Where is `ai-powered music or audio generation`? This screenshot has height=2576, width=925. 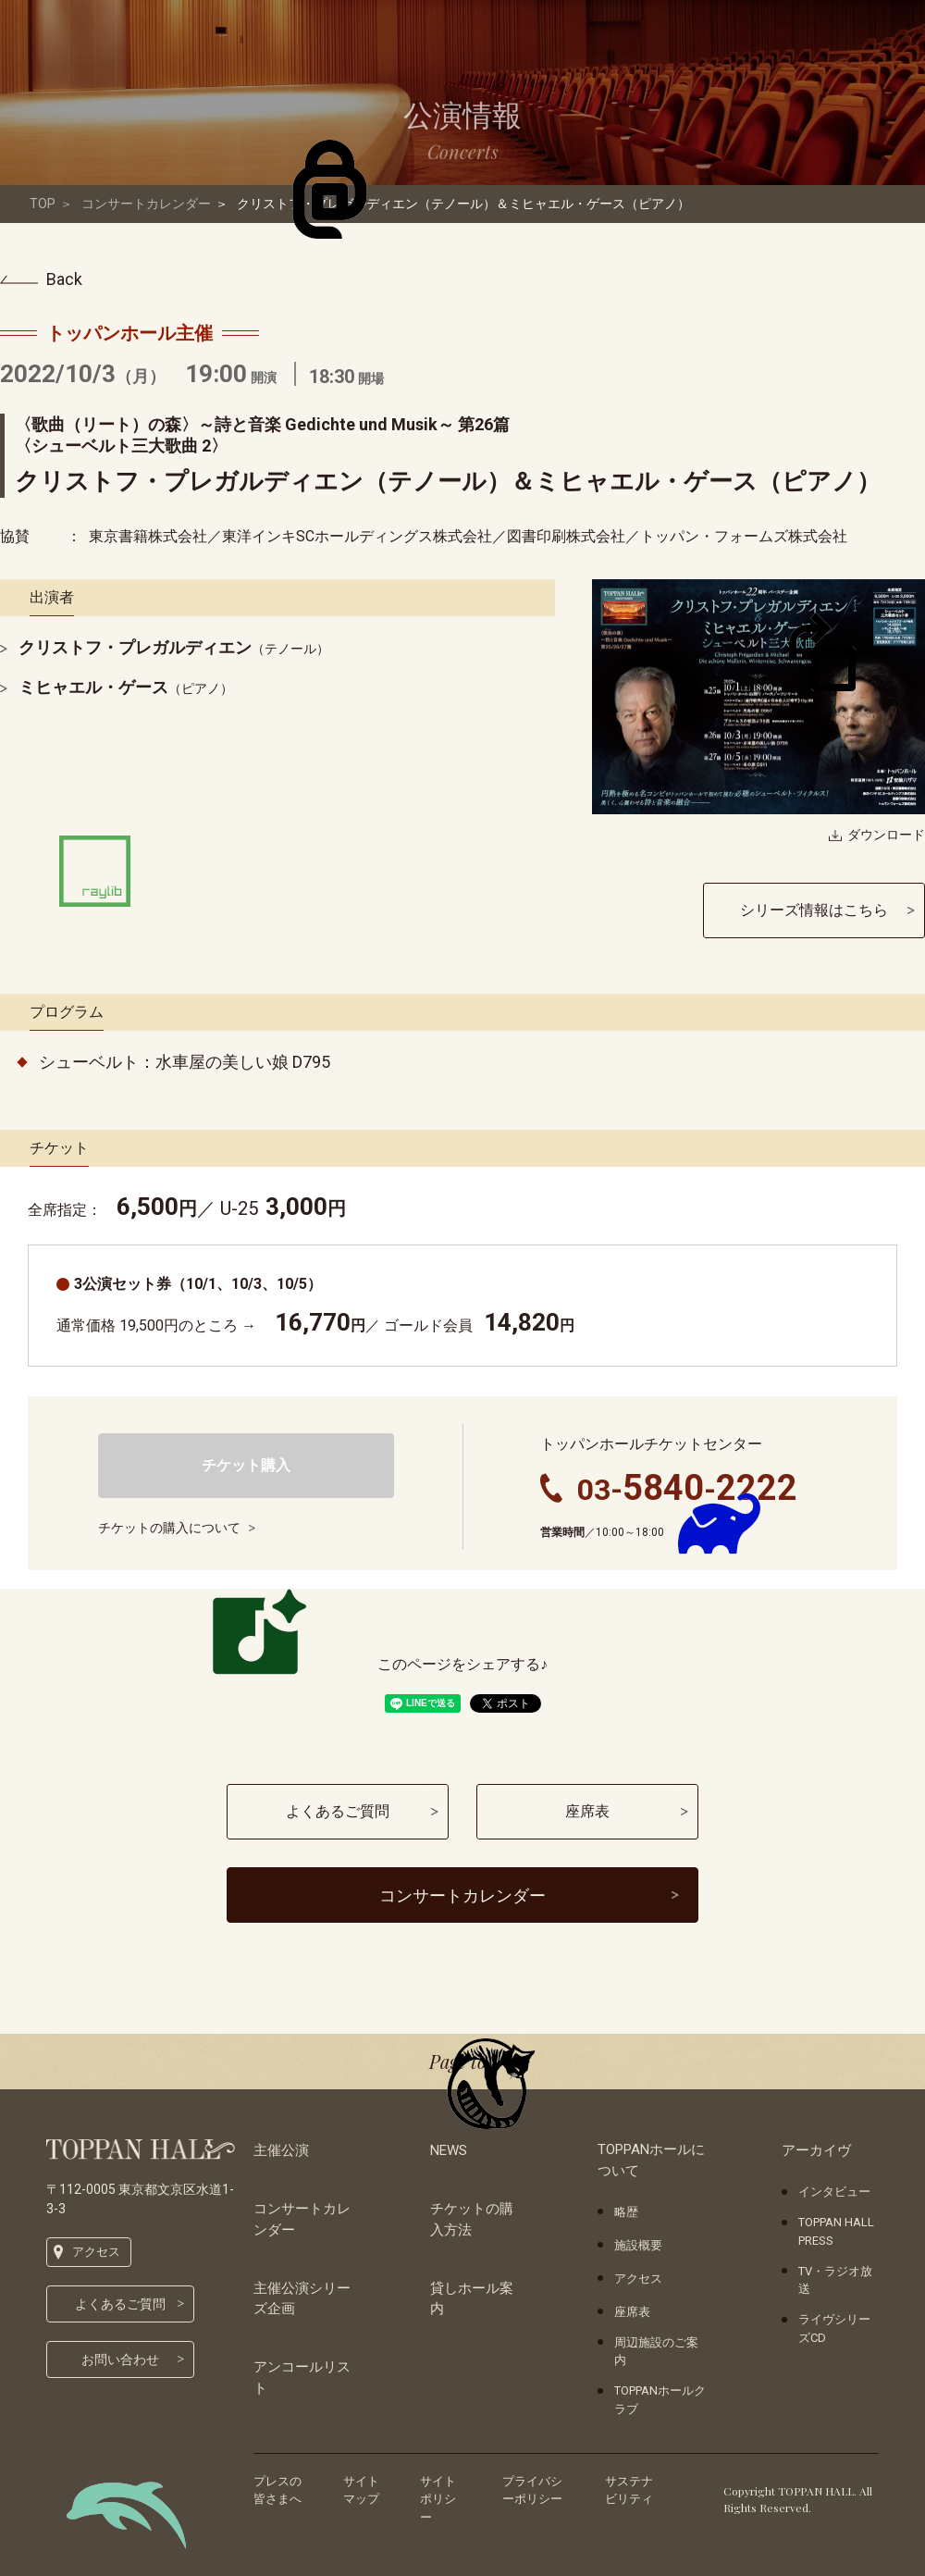 ai-powered music or audio generation is located at coordinates (255, 1636).